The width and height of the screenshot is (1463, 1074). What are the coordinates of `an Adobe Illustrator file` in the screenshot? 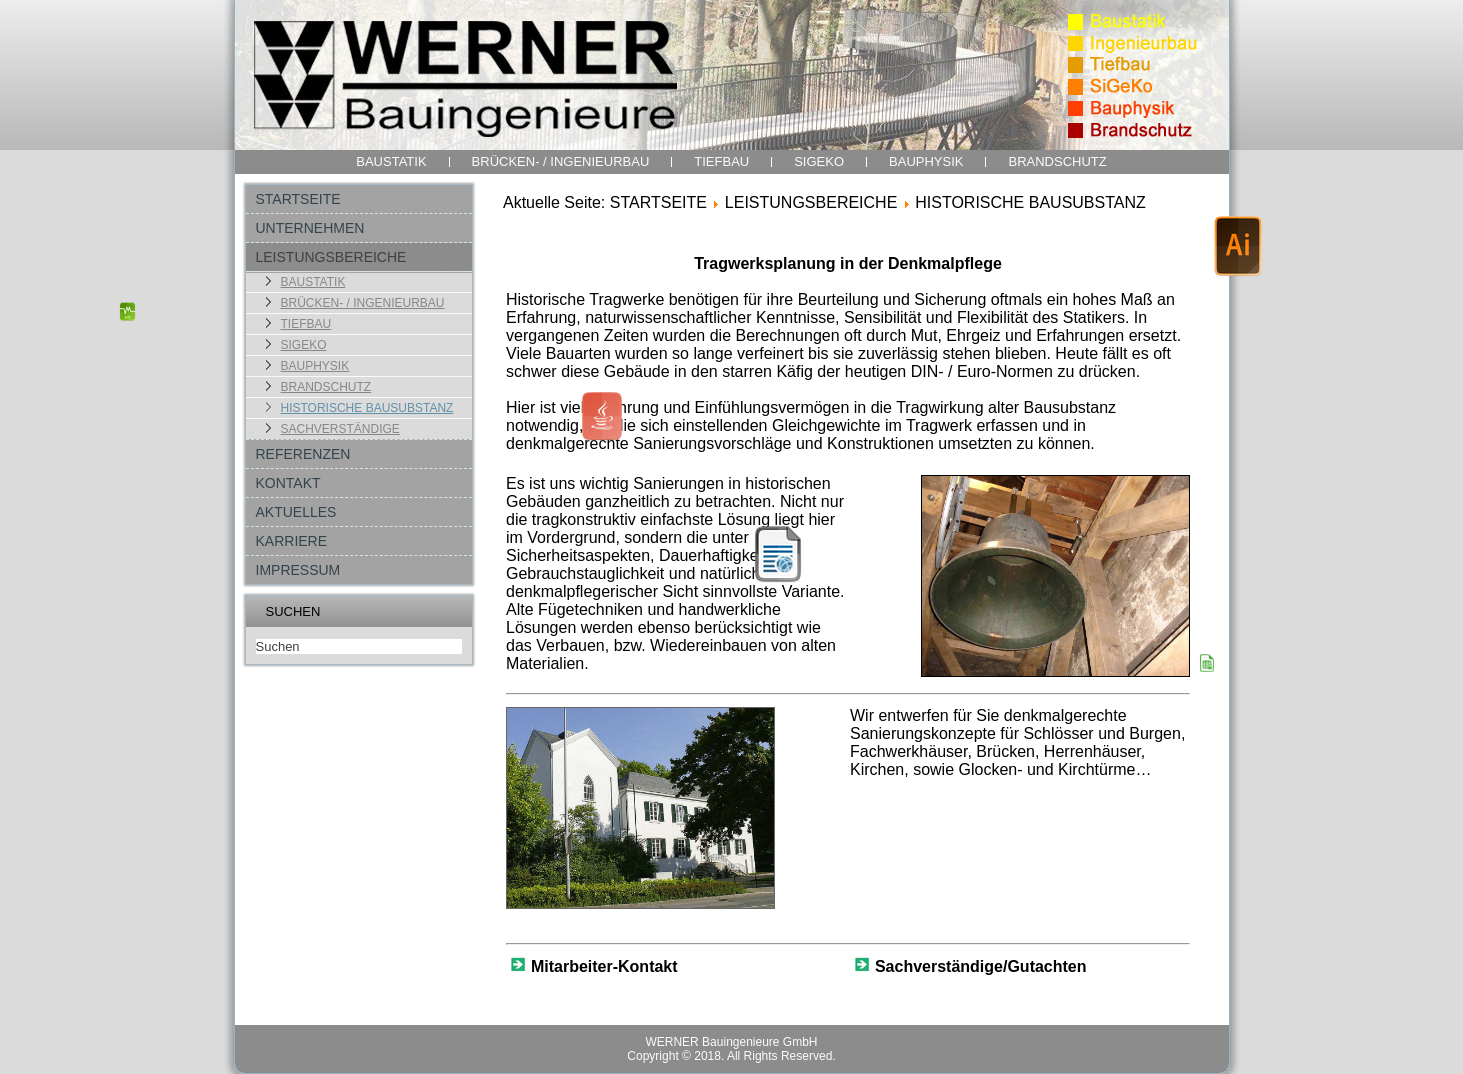 It's located at (1238, 246).